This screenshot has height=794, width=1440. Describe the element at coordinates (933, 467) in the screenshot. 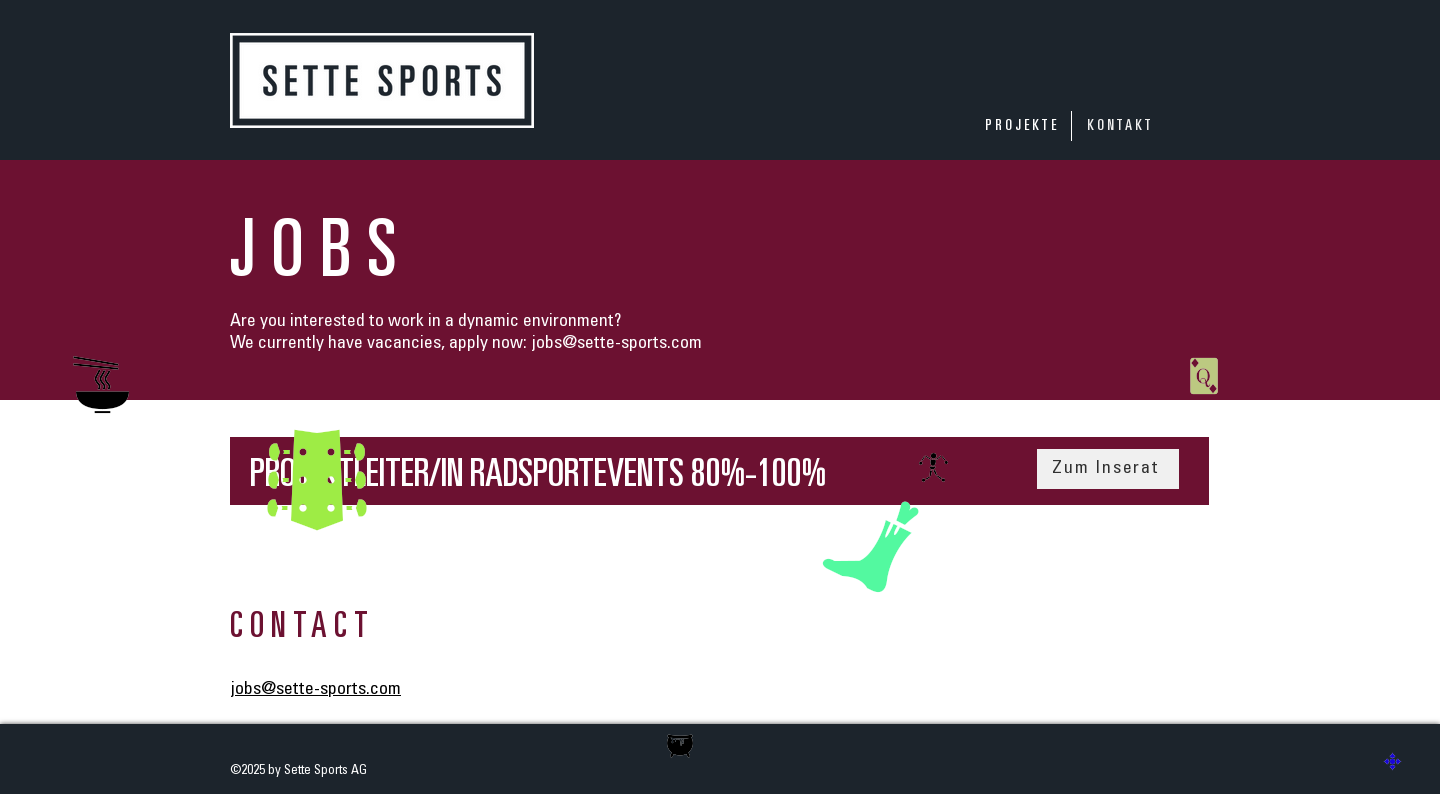

I see `access puppet or marionette controls` at that location.